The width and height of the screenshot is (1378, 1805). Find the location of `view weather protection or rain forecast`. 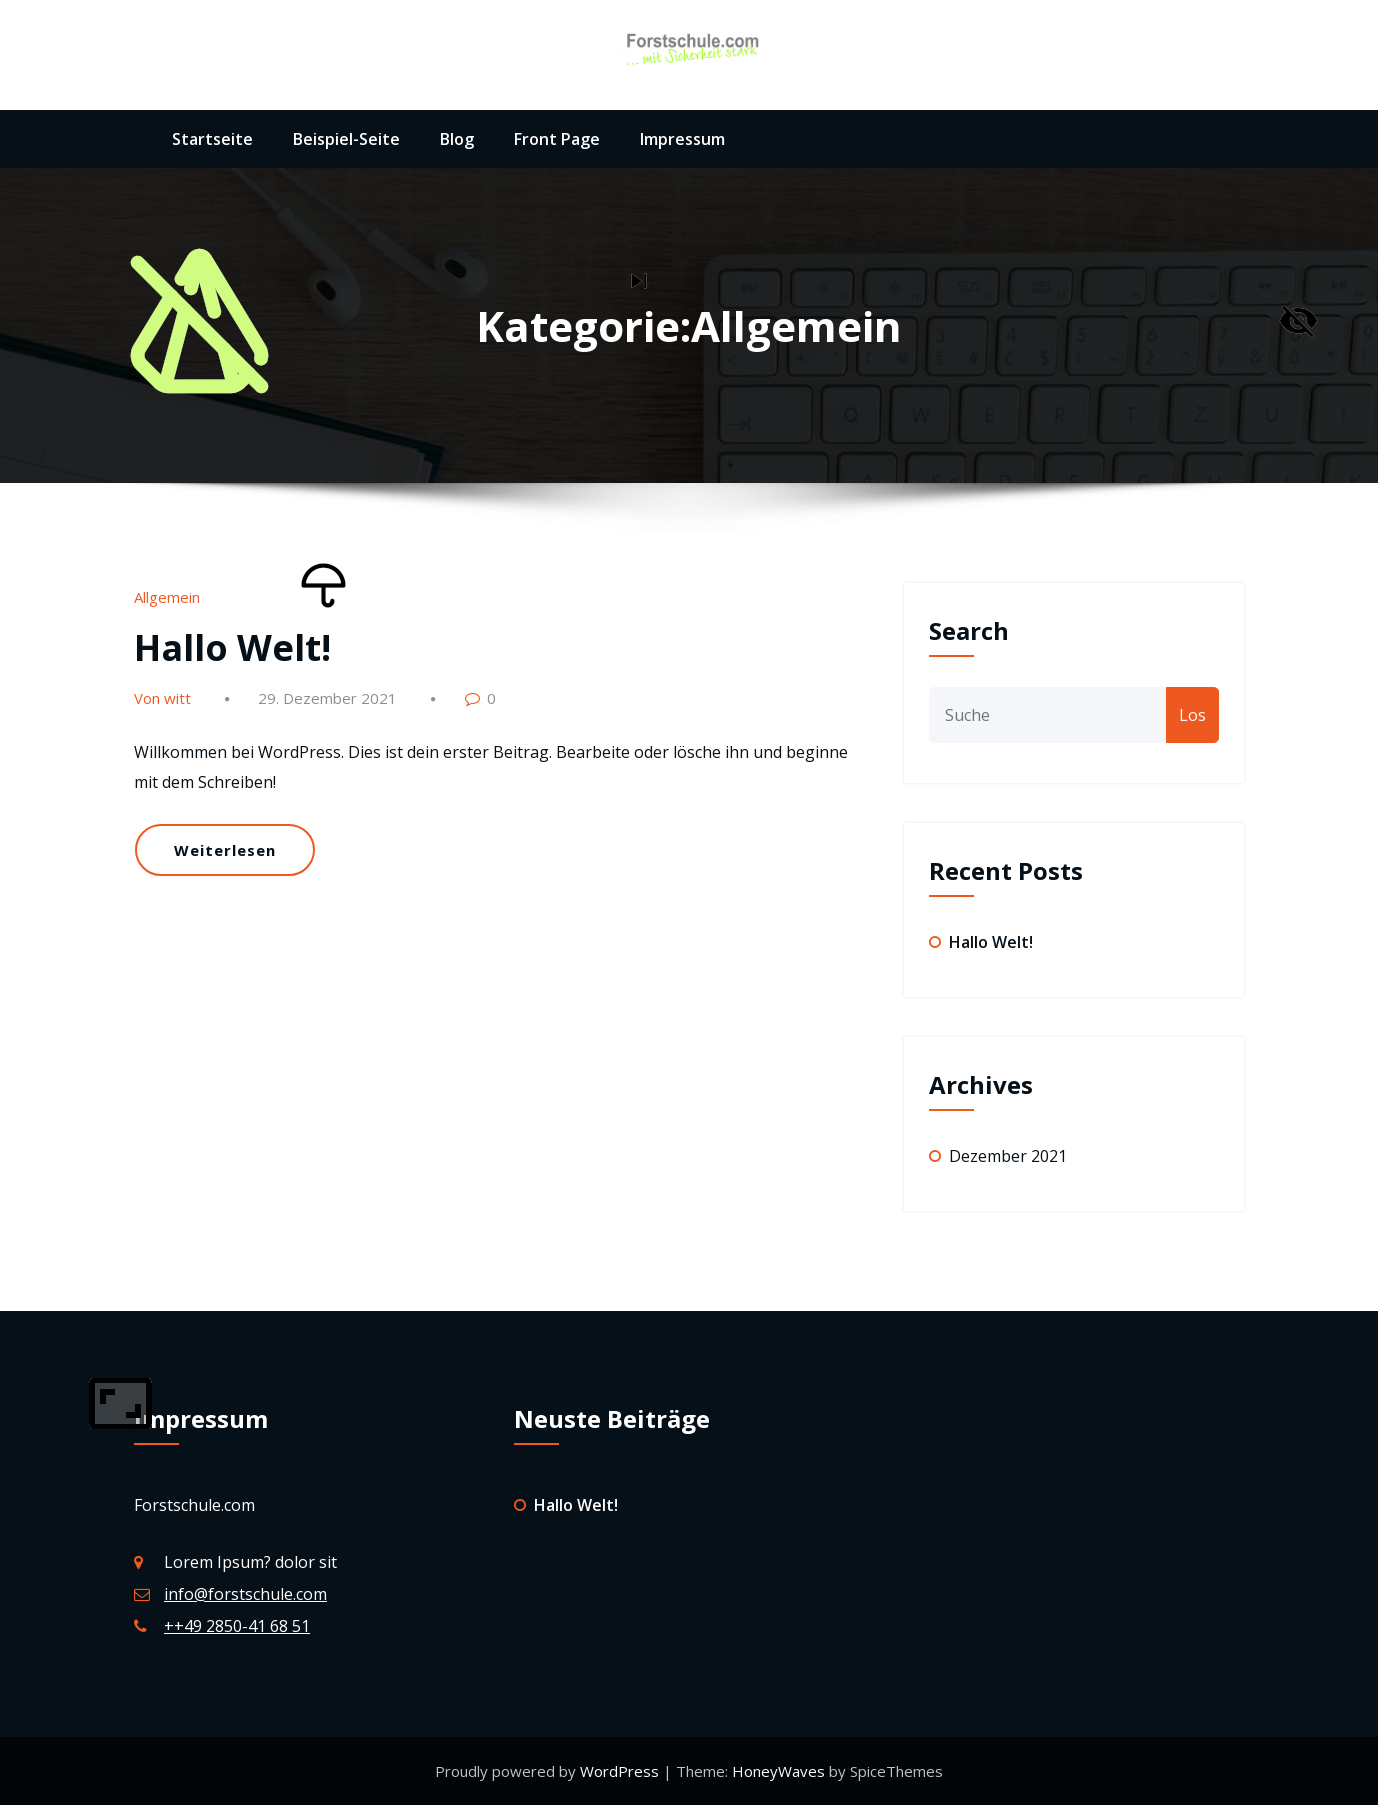

view weather protection or rain forecast is located at coordinates (323, 585).